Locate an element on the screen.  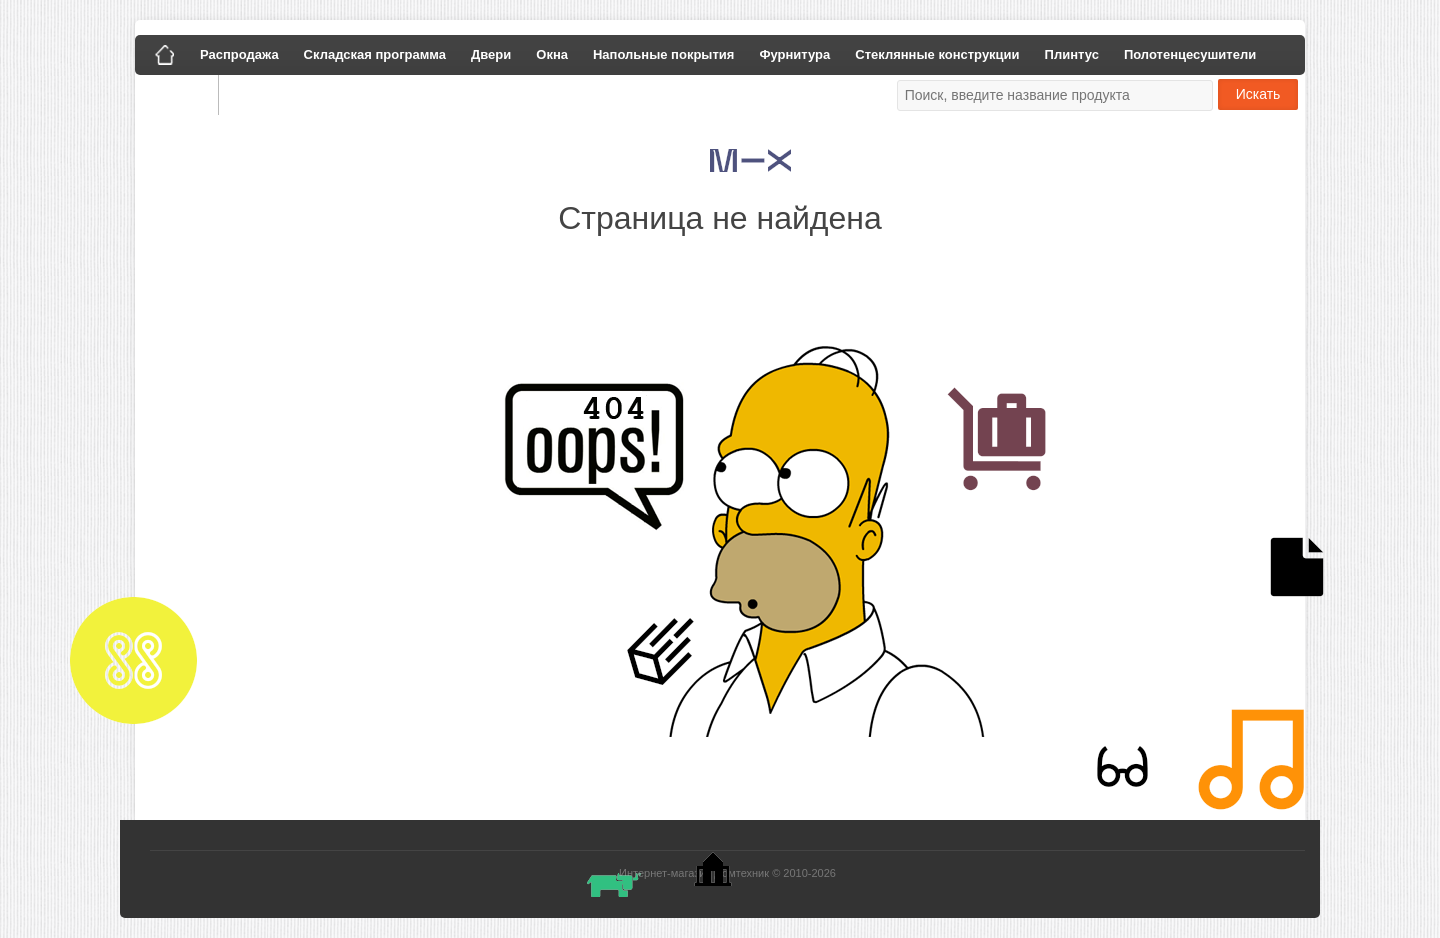
iced framework logo is located at coordinates (660, 651).